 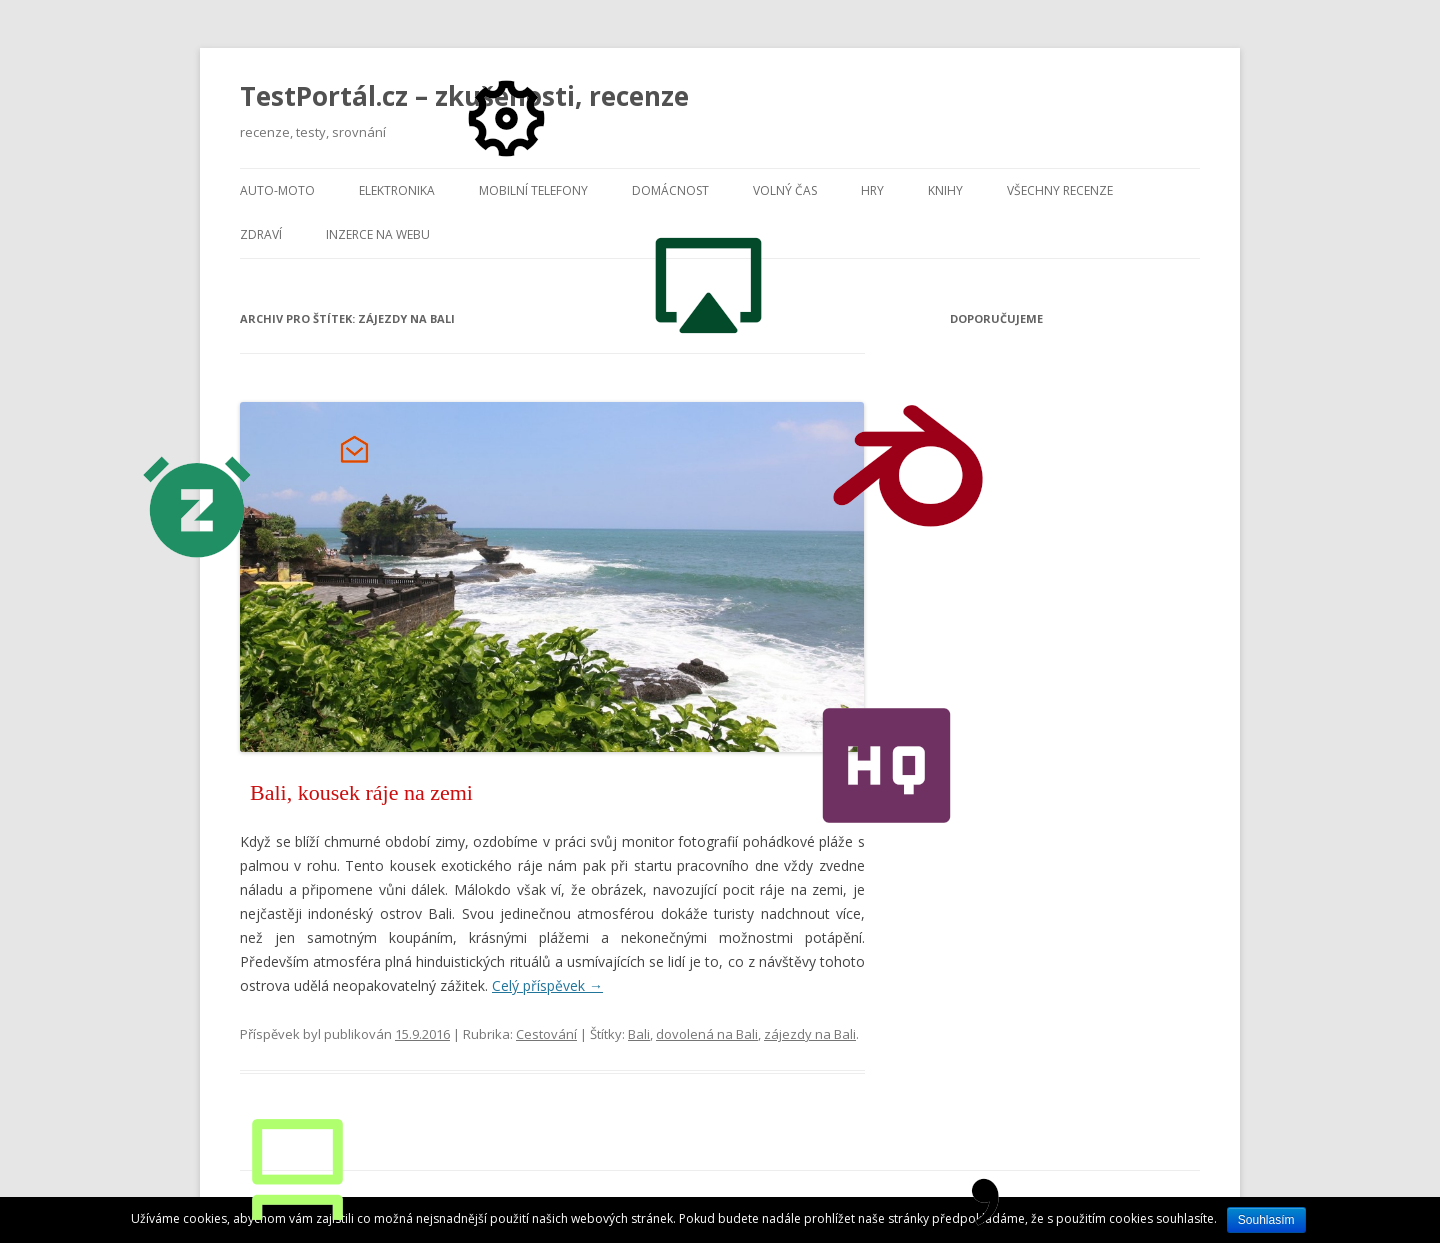 I want to click on switch to stacked view layout, so click(x=297, y=1169).